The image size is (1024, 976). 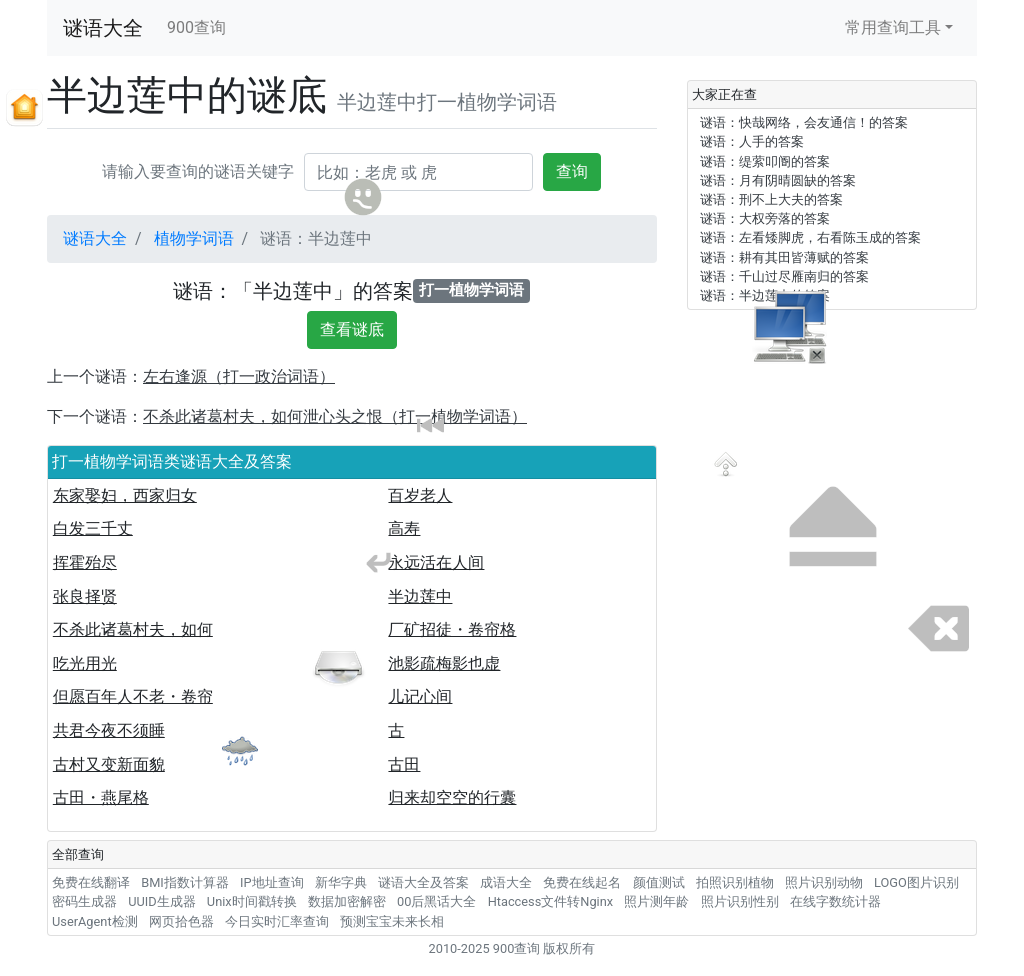 What do you see at coordinates (430, 425) in the screenshot?
I see `skip to previous track` at bounding box center [430, 425].